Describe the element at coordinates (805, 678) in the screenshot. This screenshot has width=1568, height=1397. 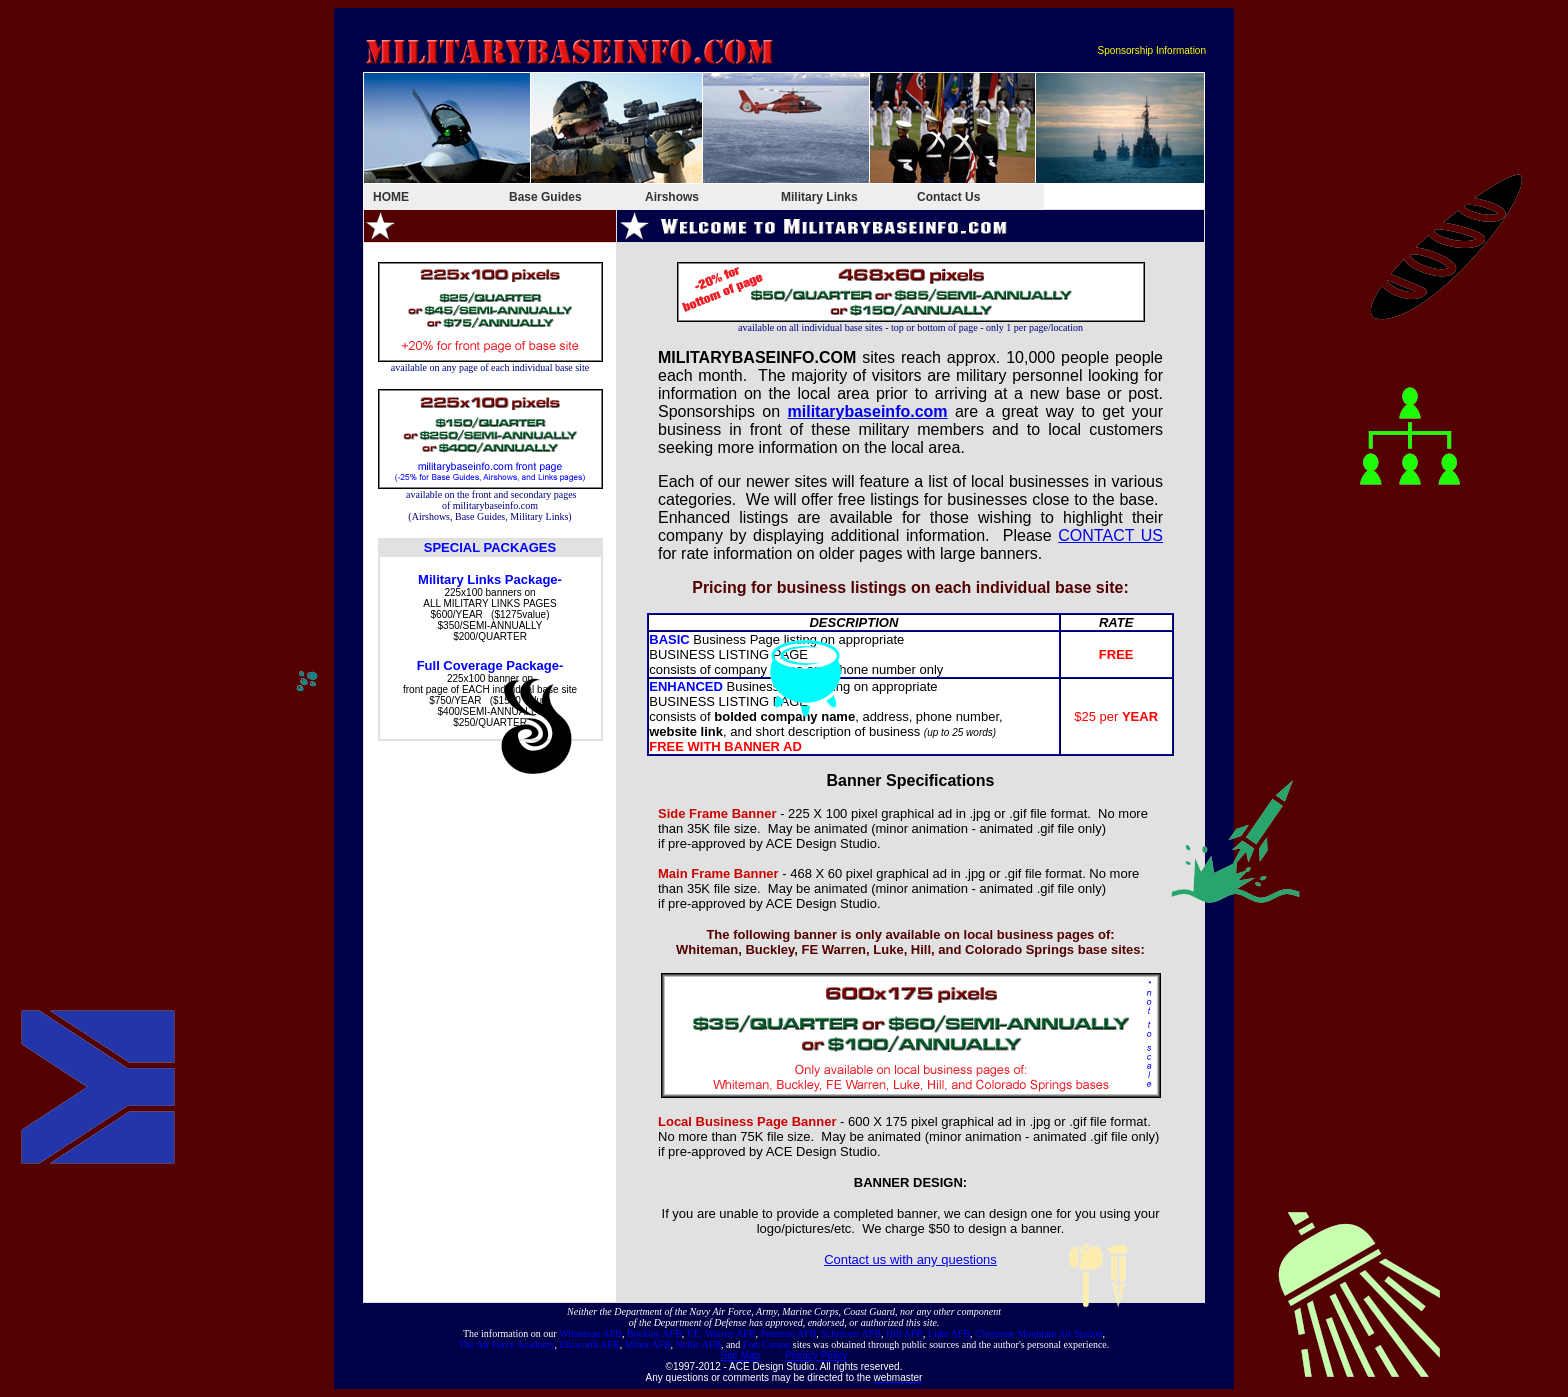
I see `access crafting or potion brewing features` at that location.